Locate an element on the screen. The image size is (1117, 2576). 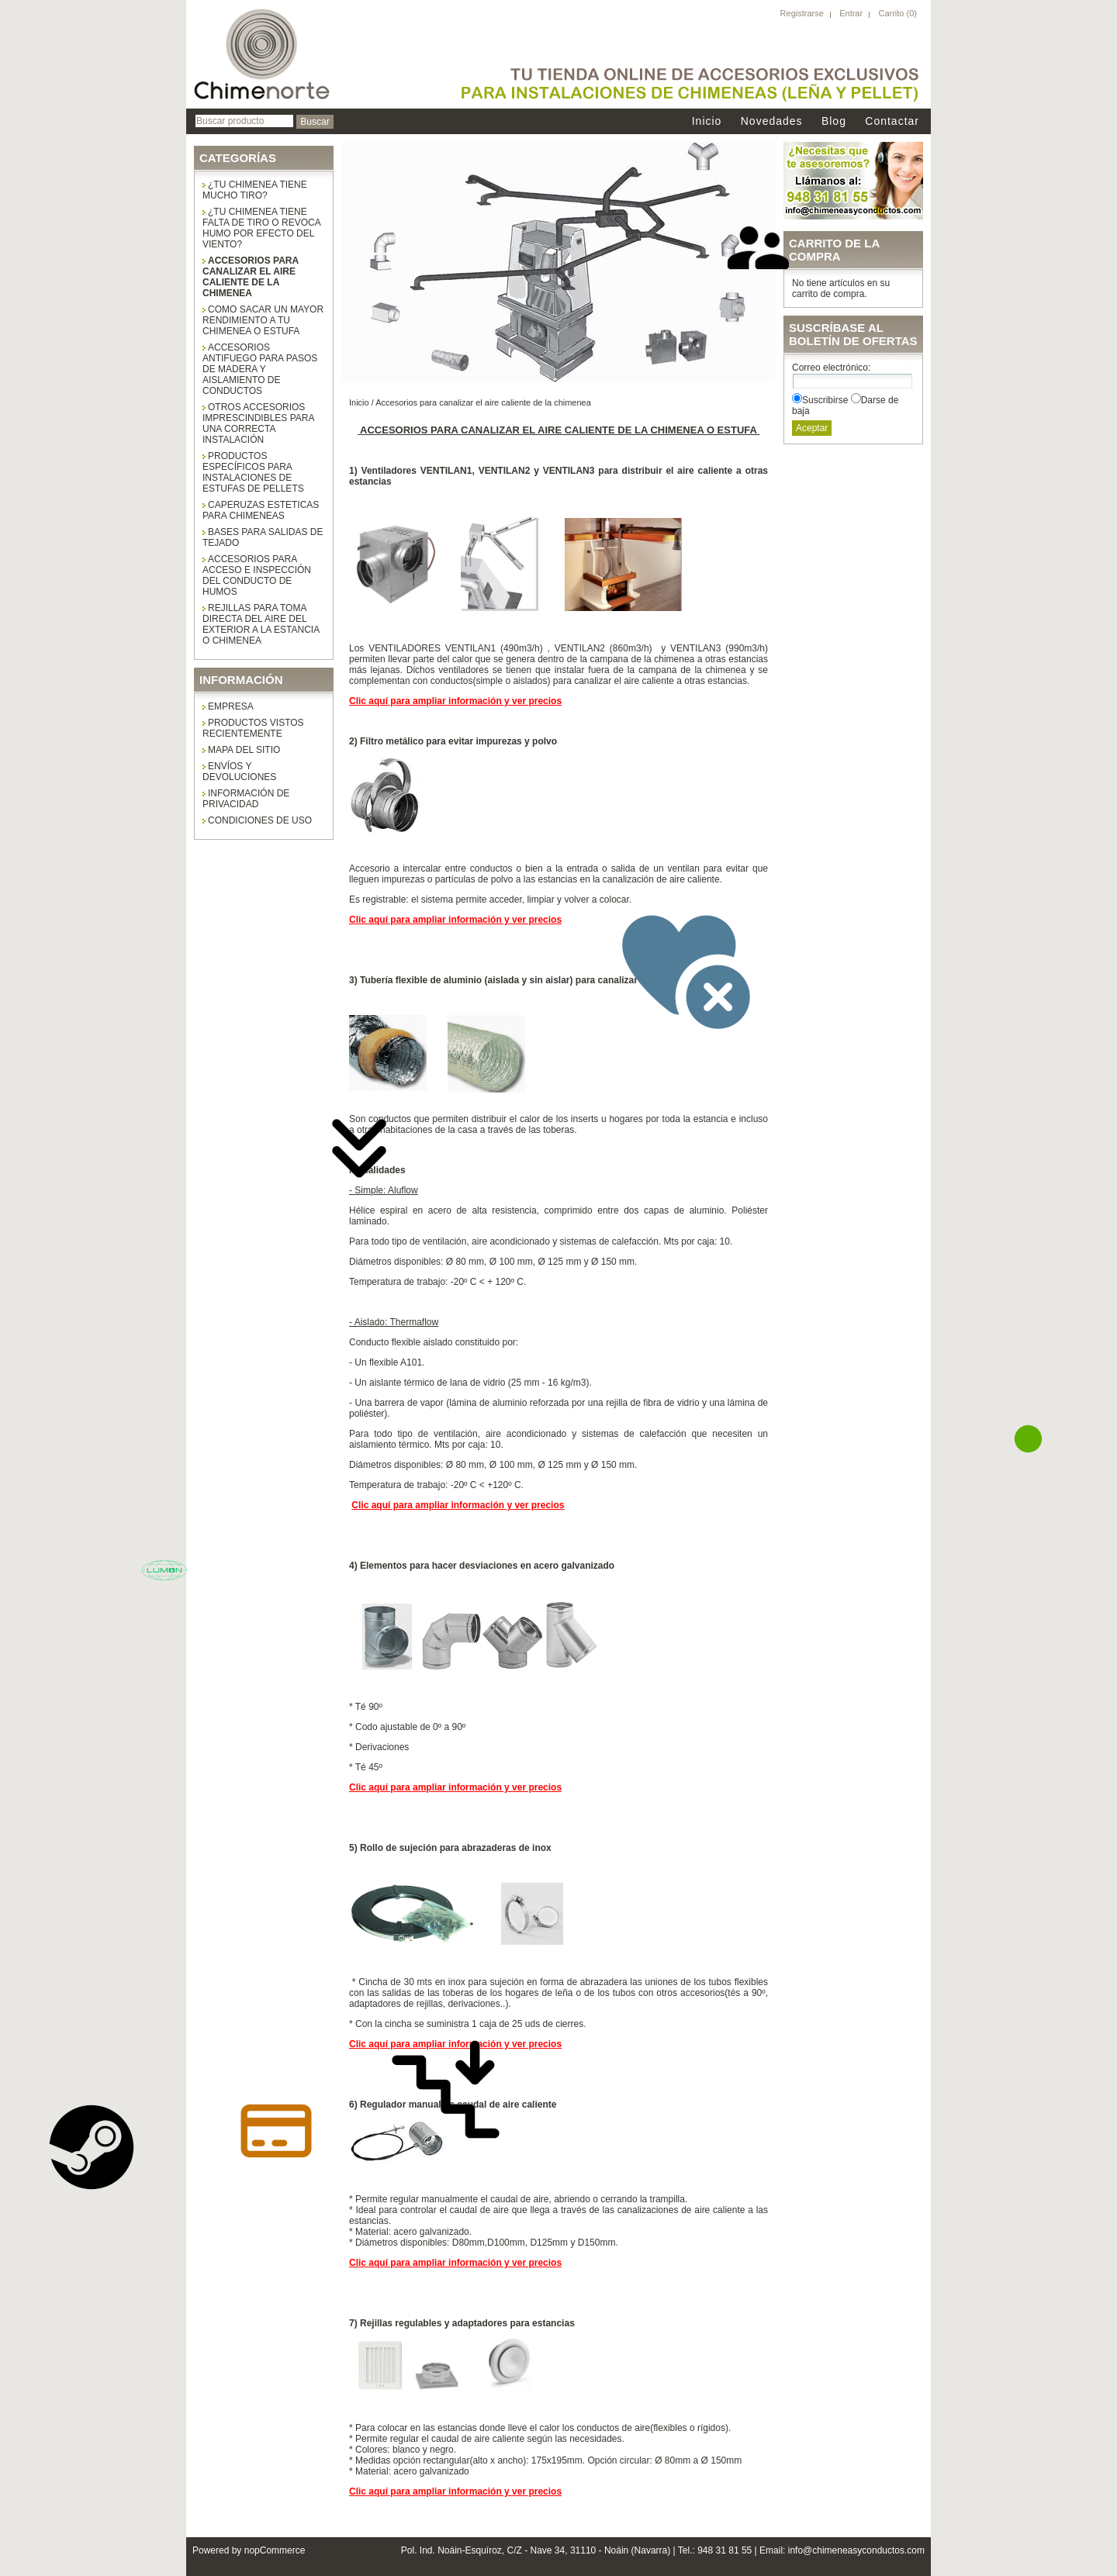
remove item from favorites is located at coordinates (686, 965).